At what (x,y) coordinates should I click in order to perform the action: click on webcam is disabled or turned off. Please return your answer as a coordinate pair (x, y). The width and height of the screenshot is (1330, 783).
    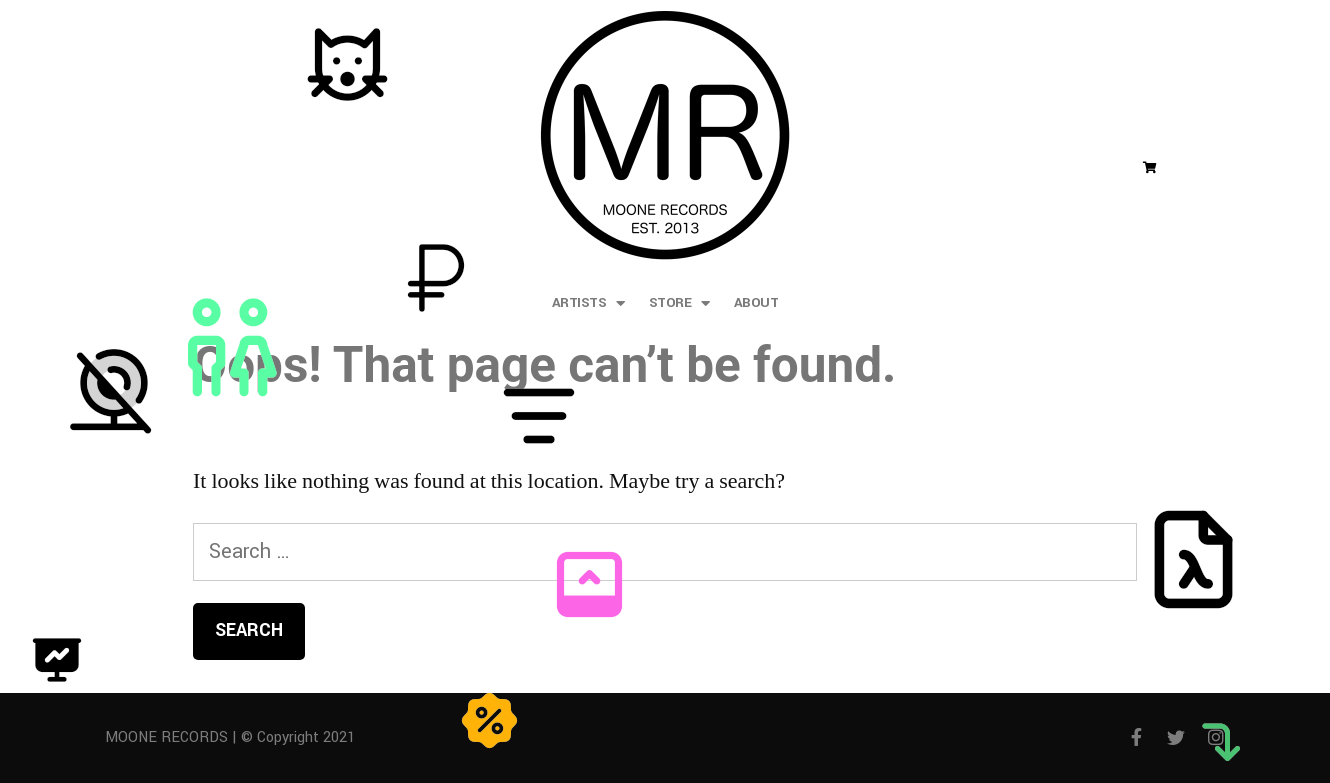
    Looking at the image, I should click on (114, 393).